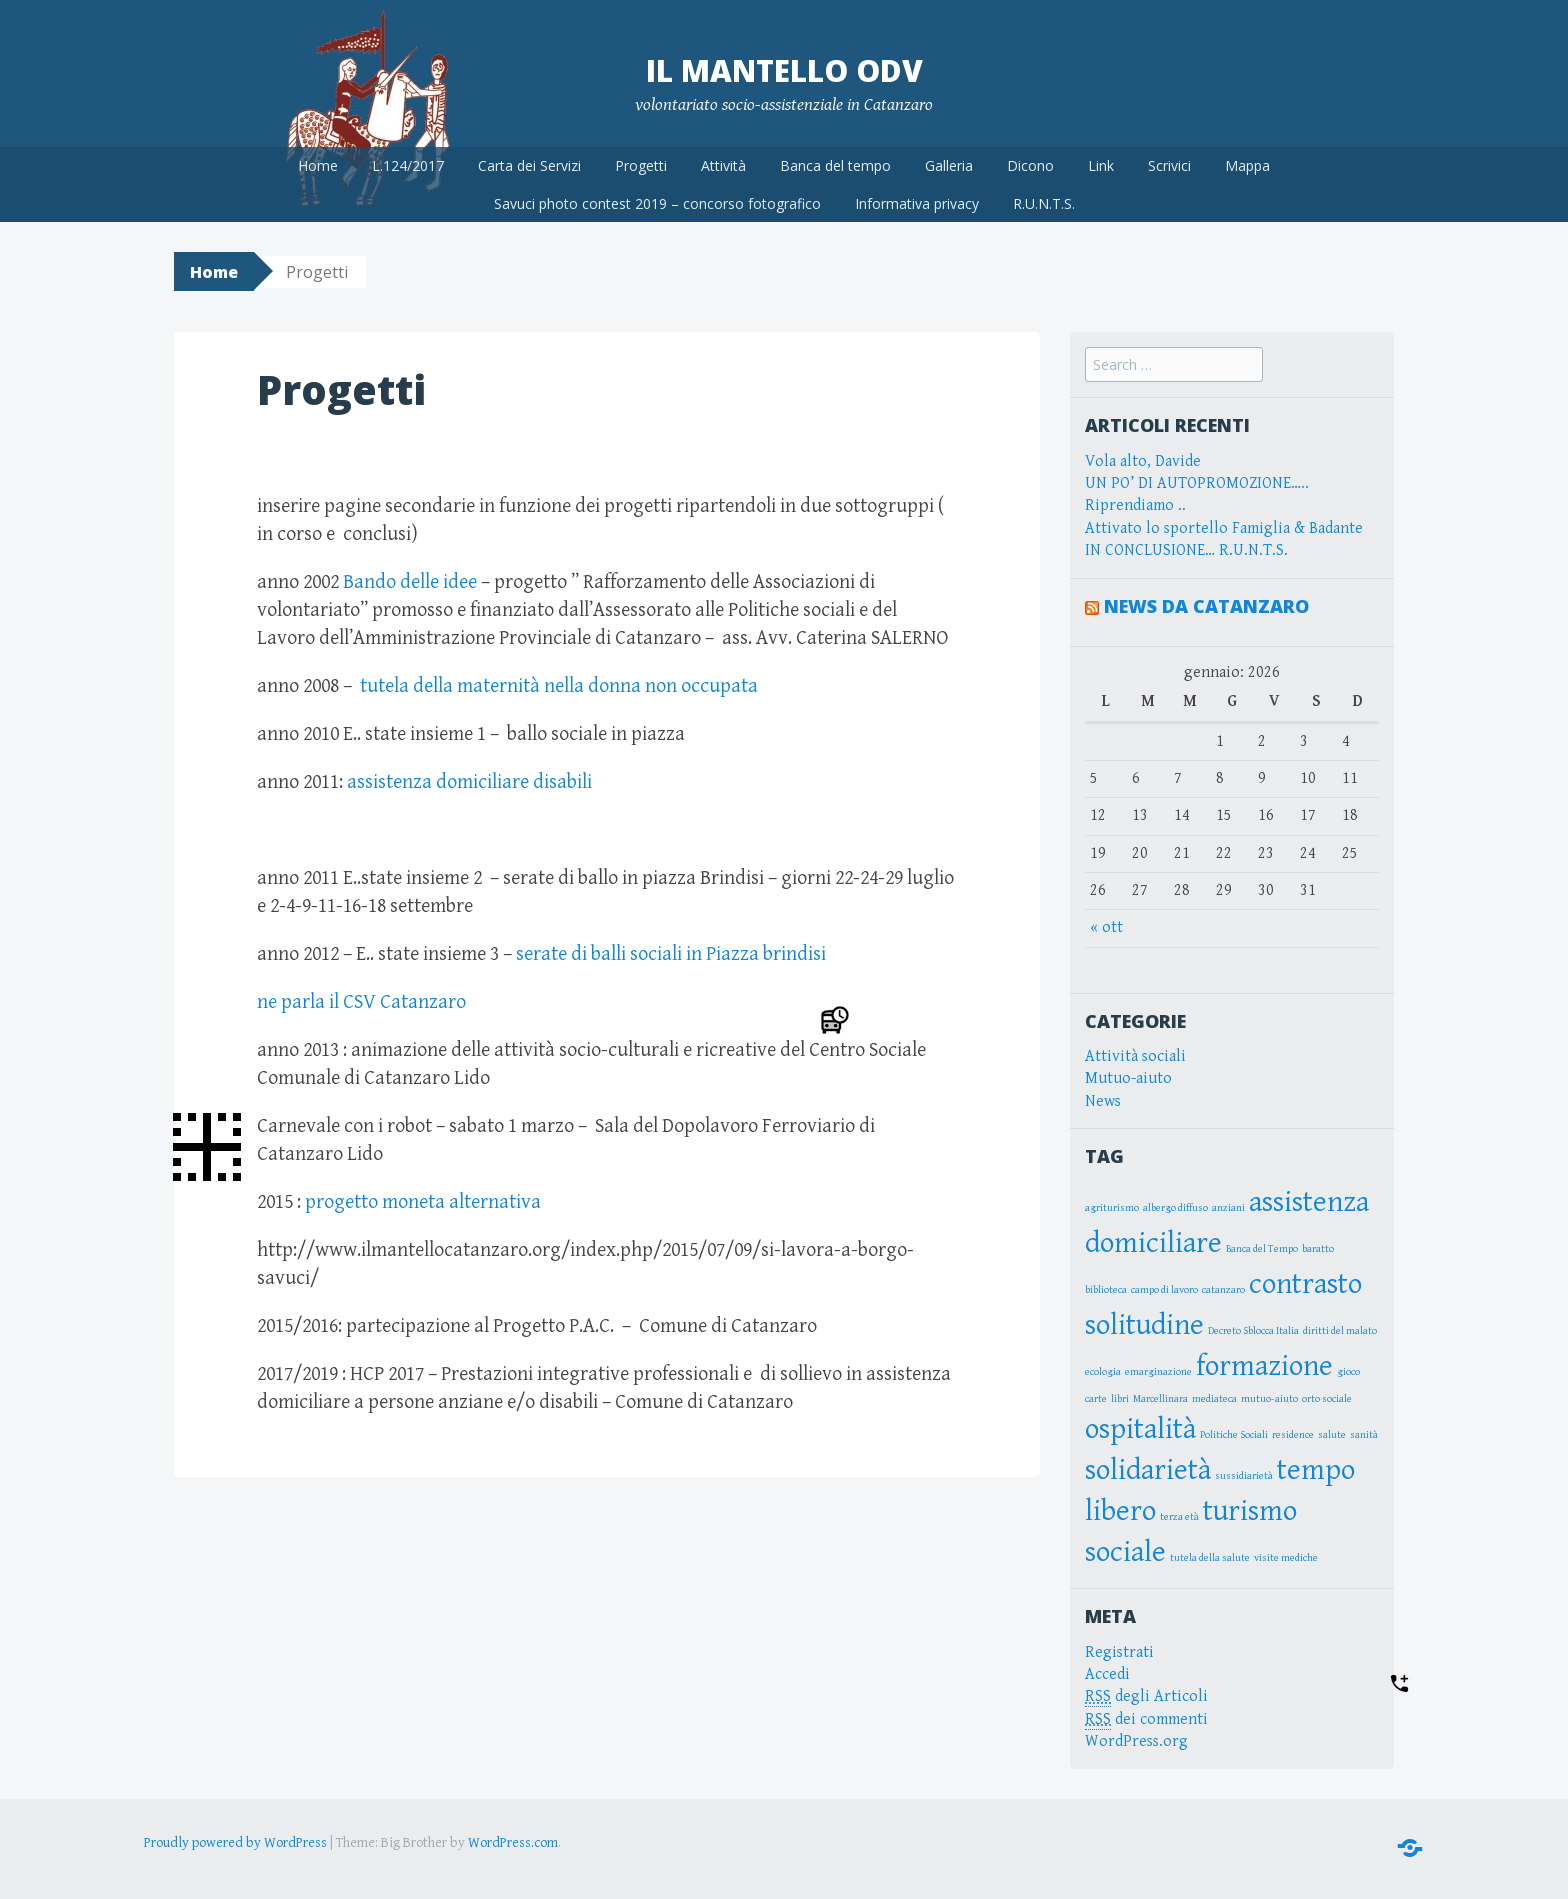  Describe the element at coordinates (835, 1020) in the screenshot. I see `view bus or transit departure times` at that location.